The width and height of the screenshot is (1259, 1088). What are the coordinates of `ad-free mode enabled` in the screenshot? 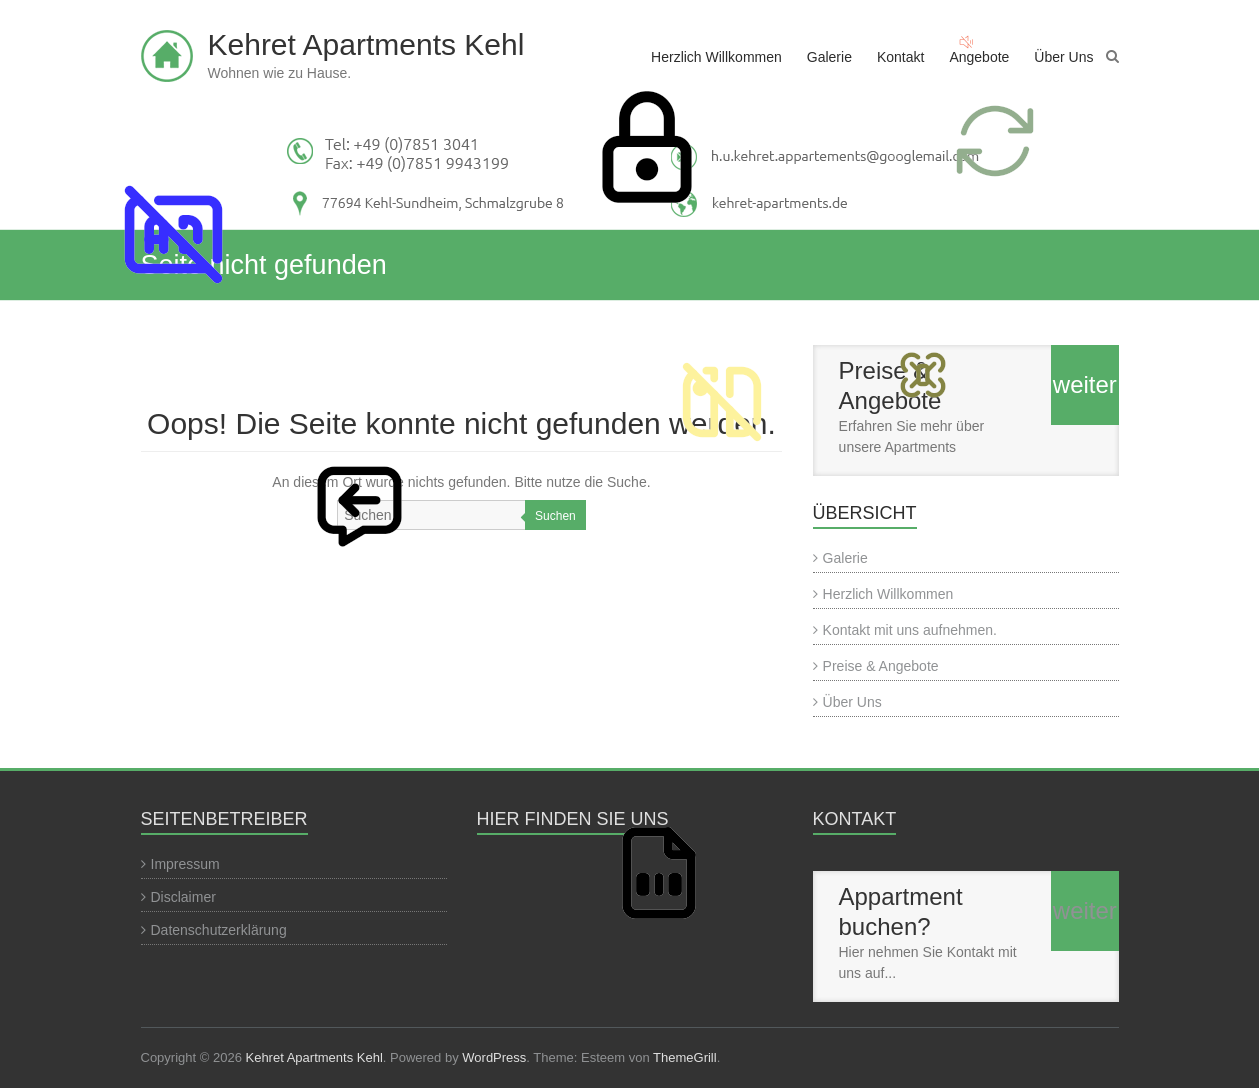 It's located at (173, 234).